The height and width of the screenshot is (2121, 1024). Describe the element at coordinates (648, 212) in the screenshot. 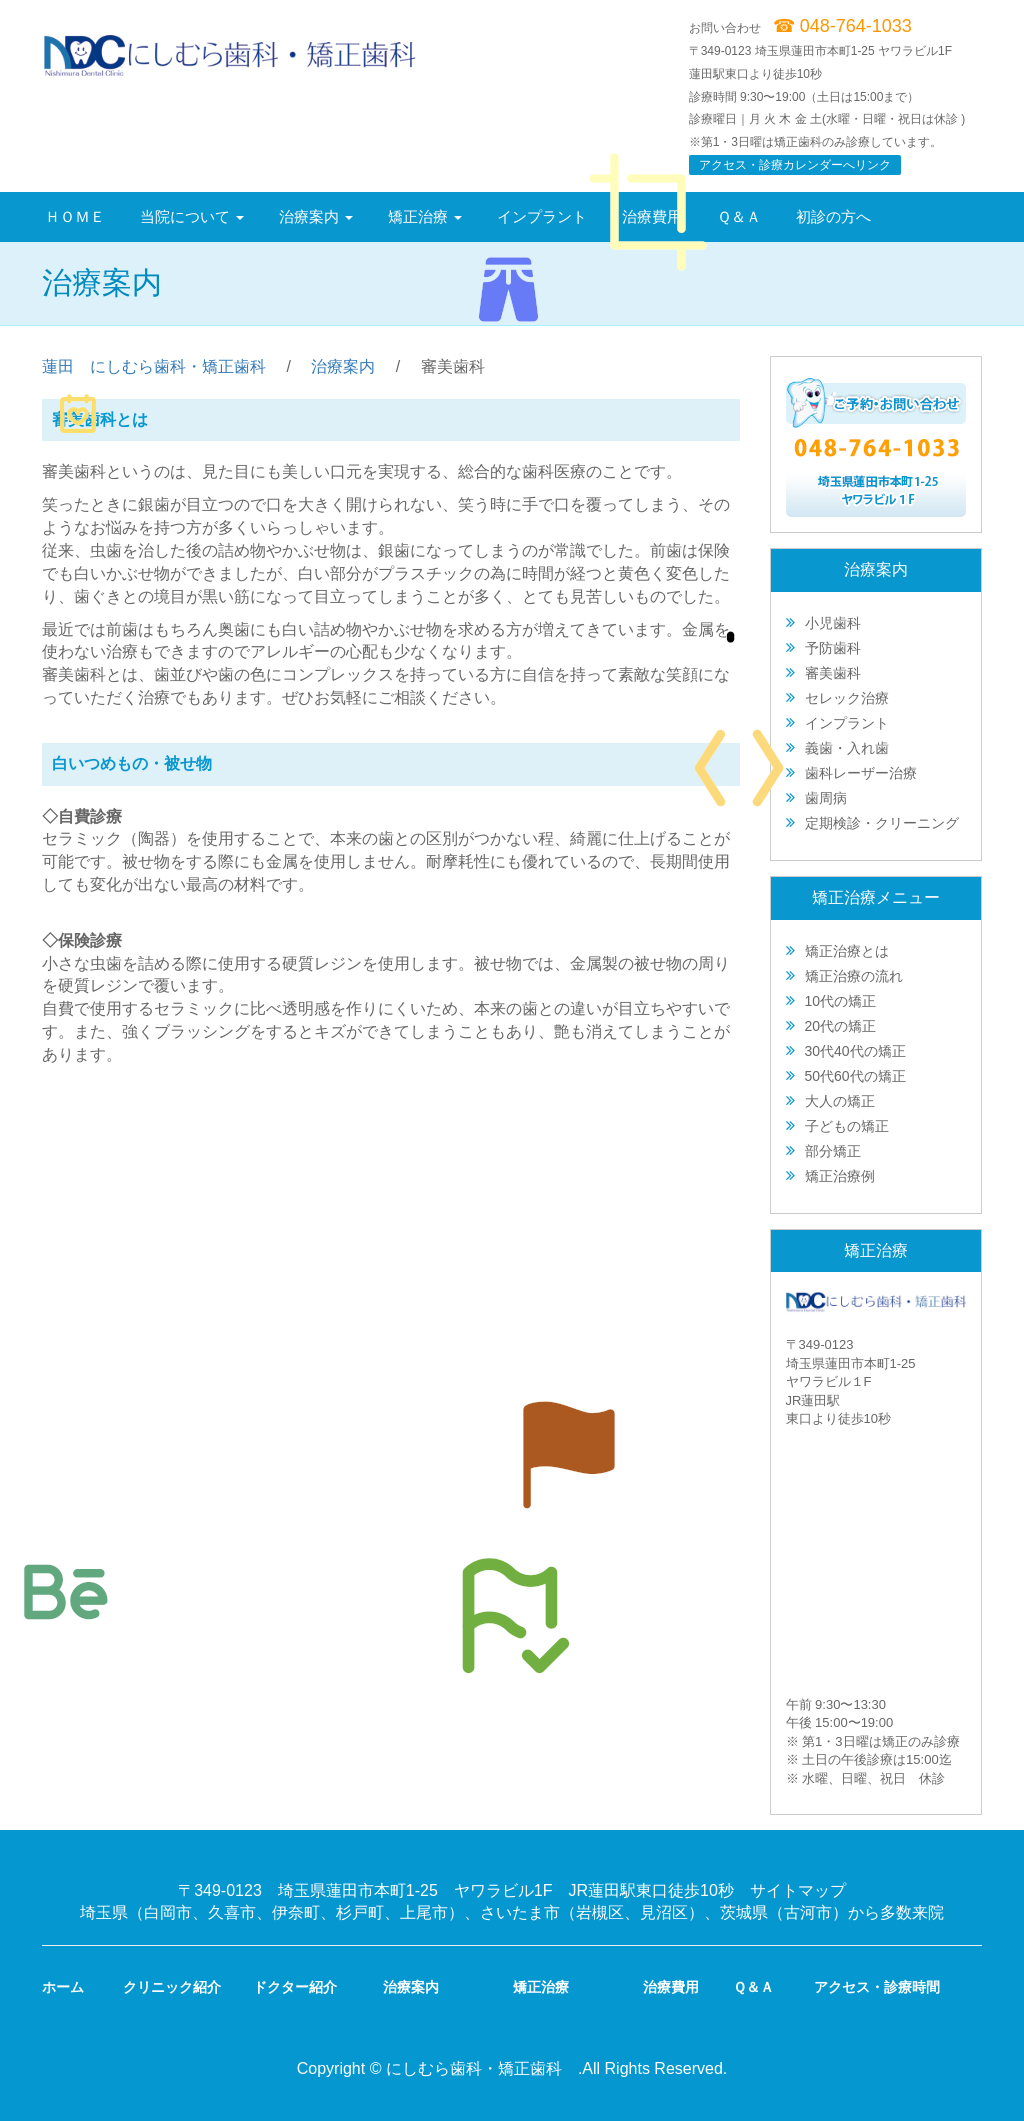

I see `crop an image or photo` at that location.